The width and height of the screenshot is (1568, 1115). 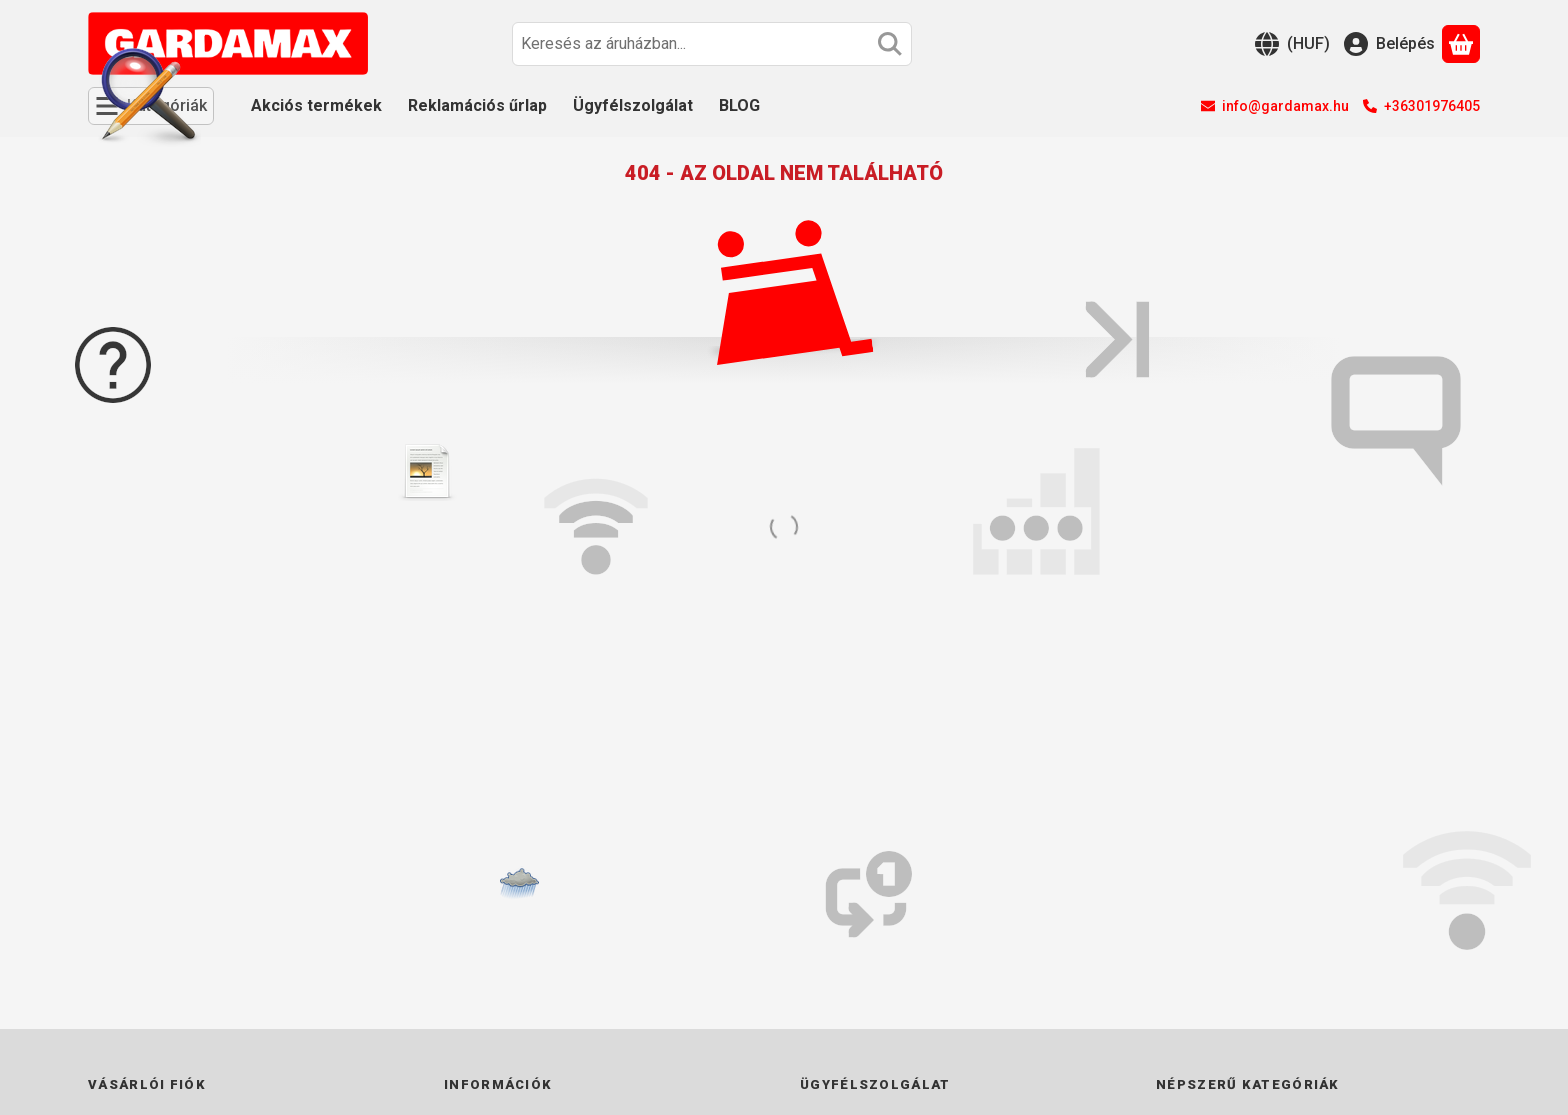 I want to click on indicates rainy weather conditions, so click(x=519, y=880).